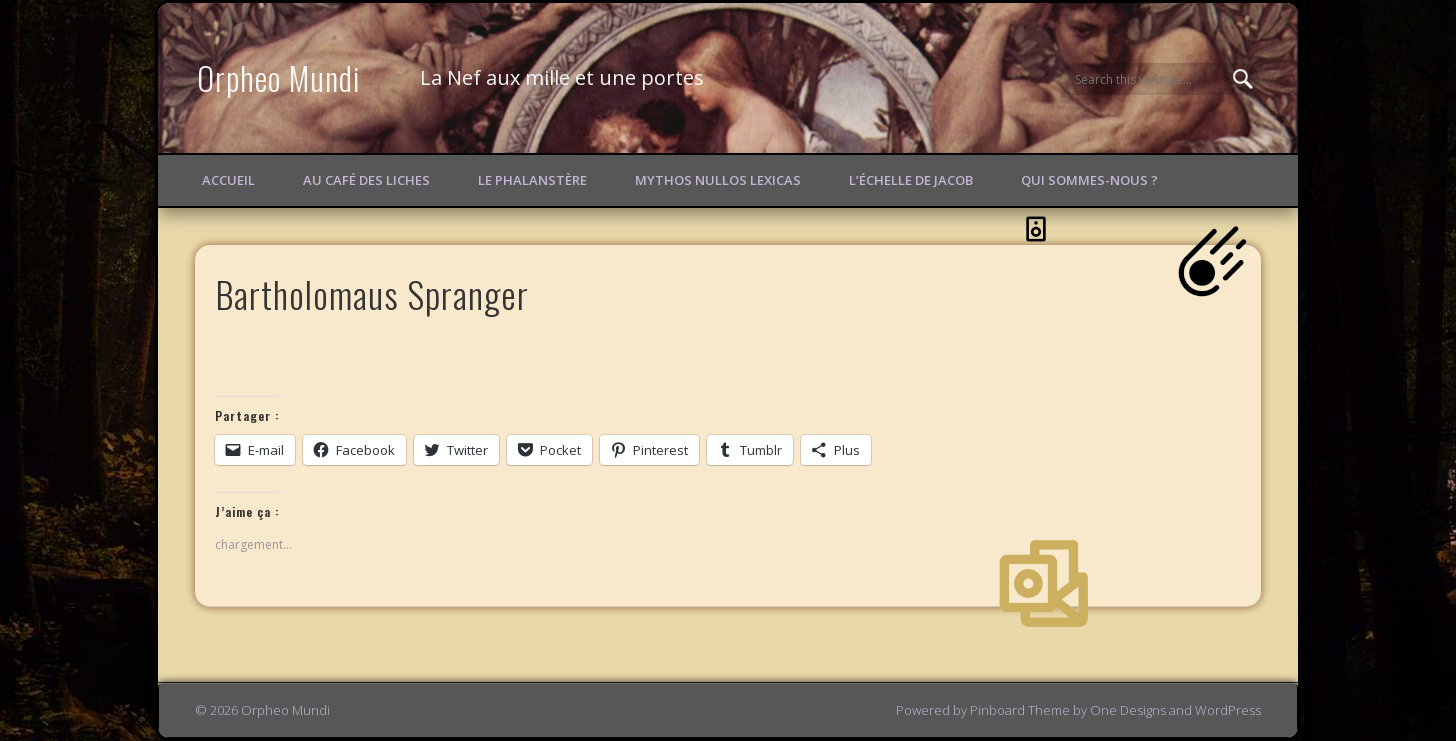 Image resolution: width=1456 pixels, height=741 pixels. What do you see at coordinates (1036, 229) in the screenshot?
I see `access audio or speaker settings` at bounding box center [1036, 229].